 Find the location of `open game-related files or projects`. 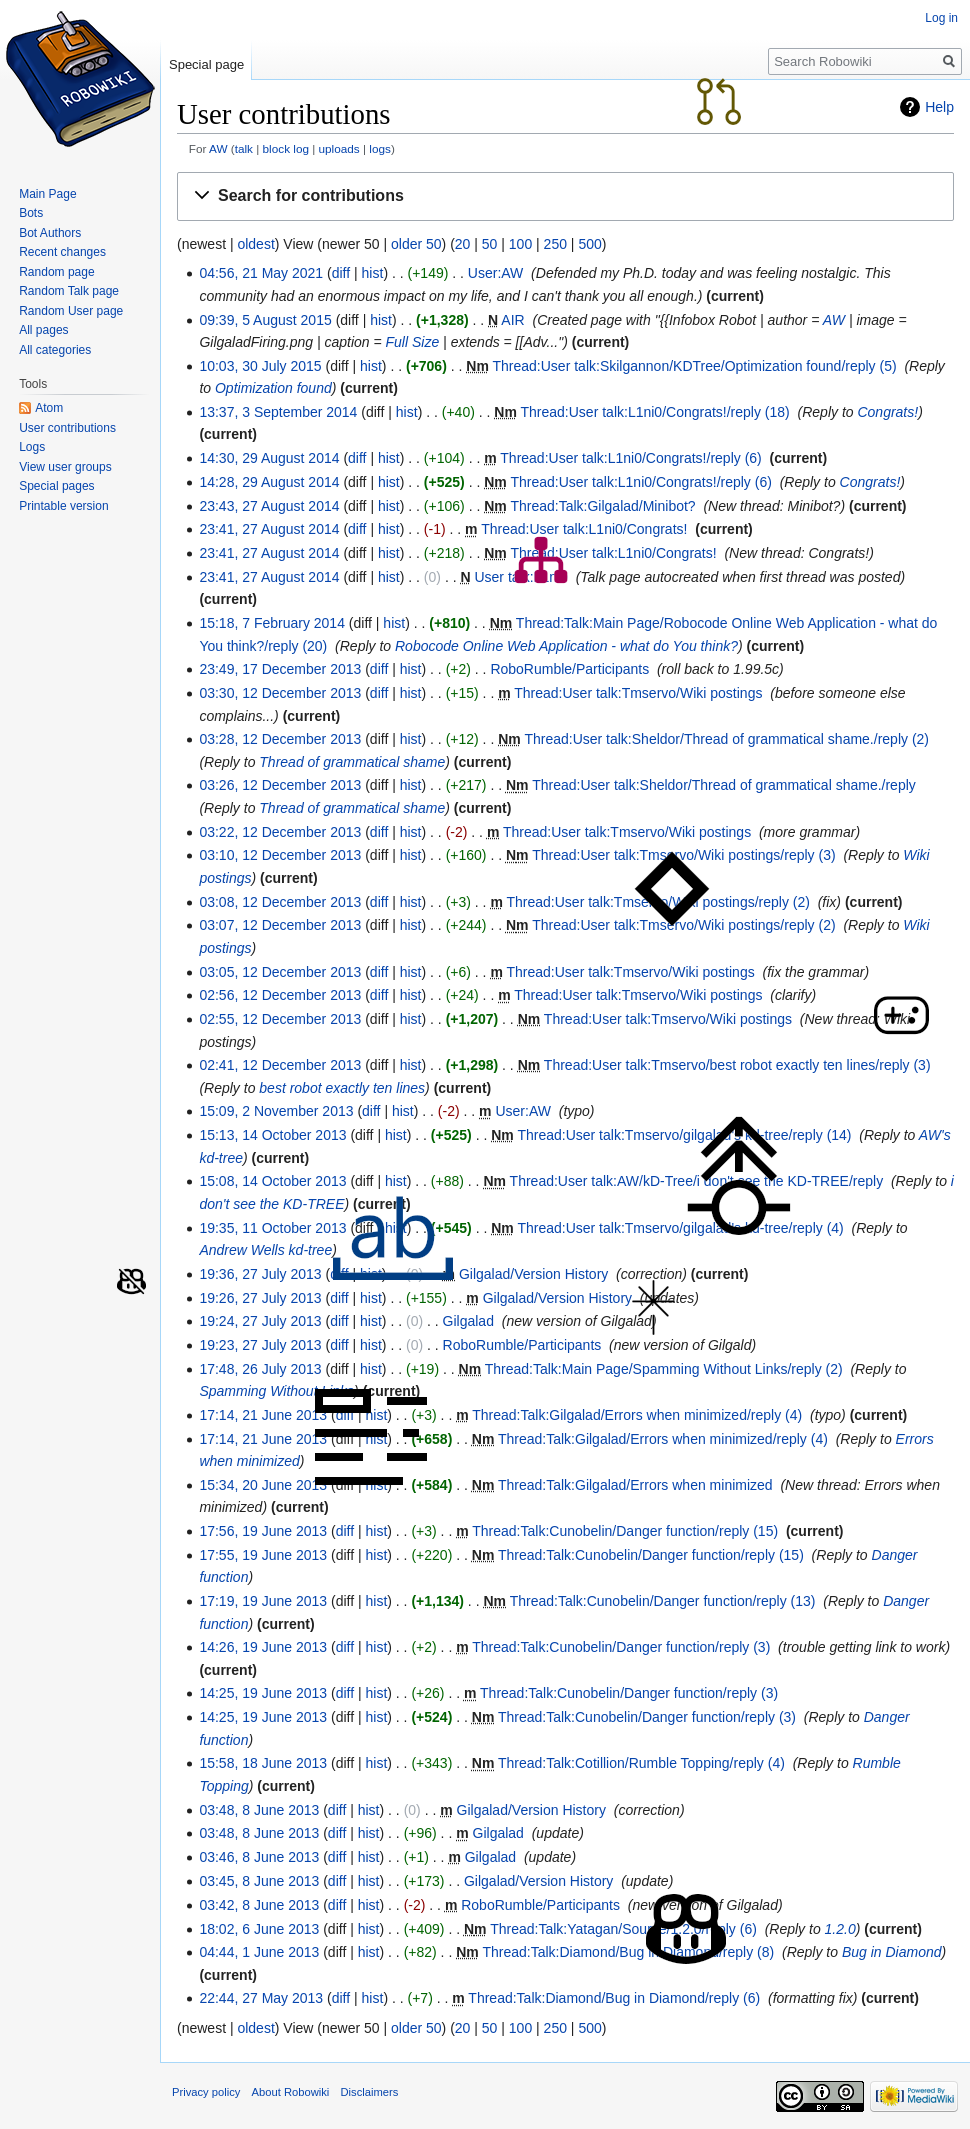

open game-related files or projects is located at coordinates (901, 1013).